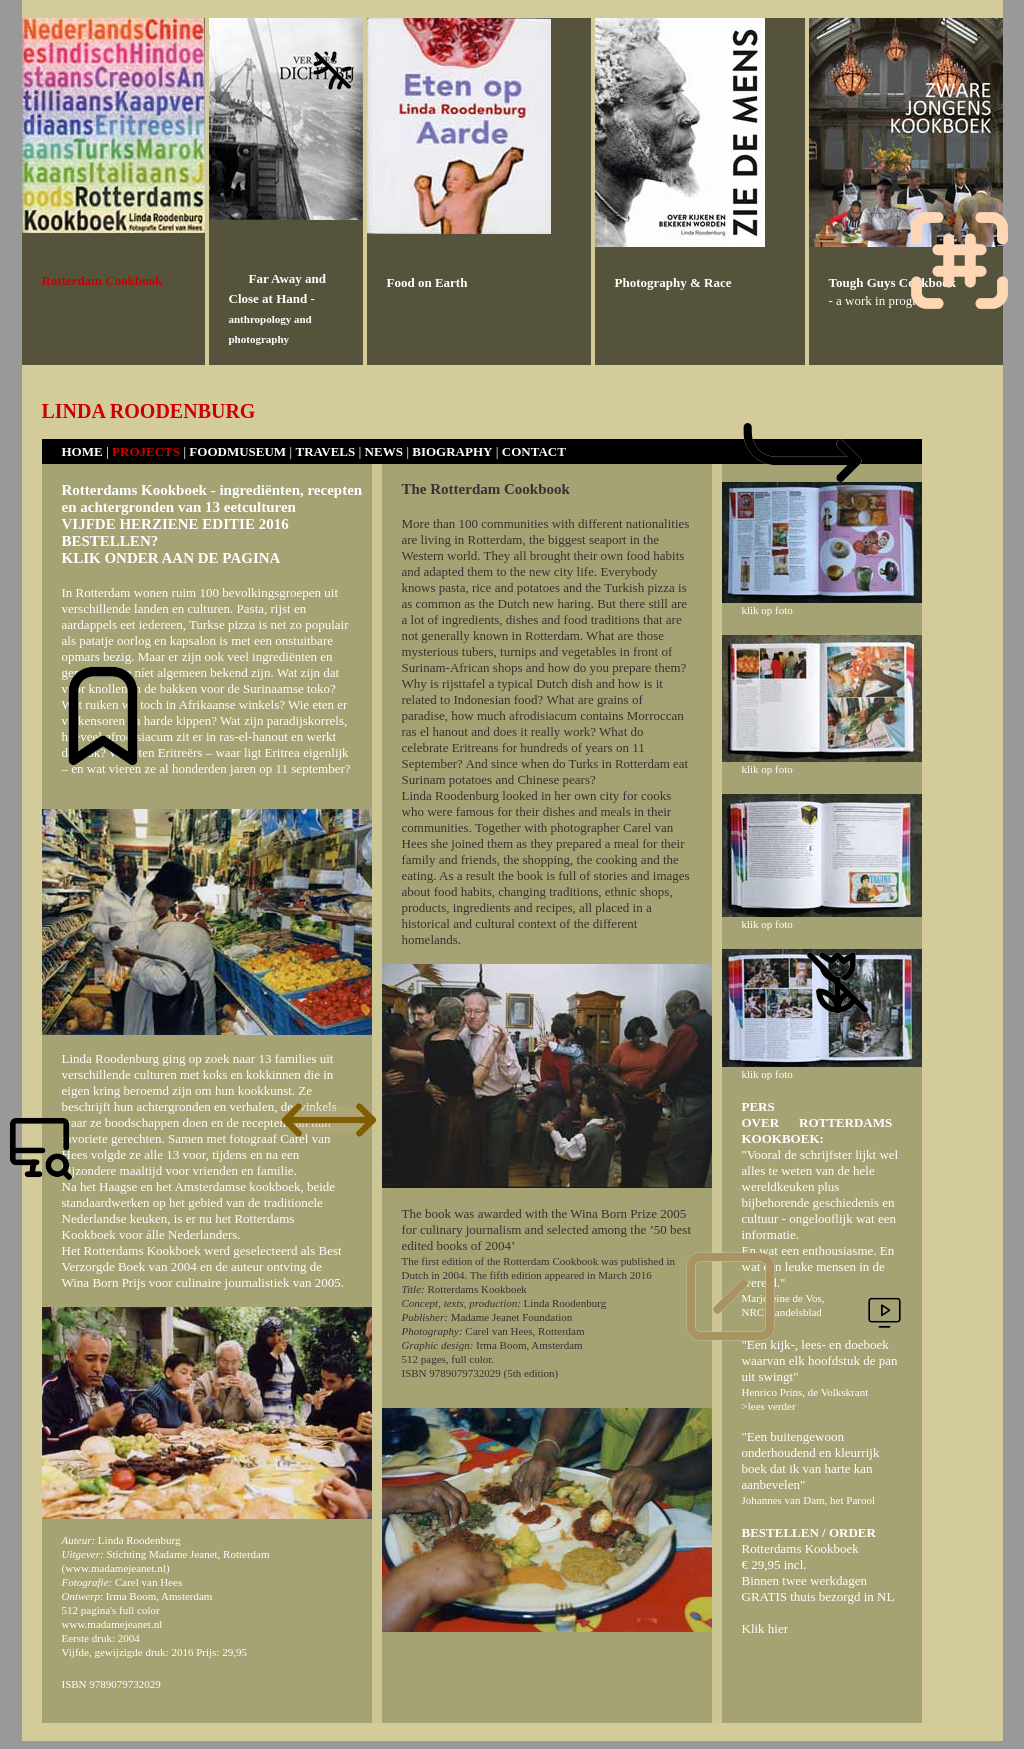  Describe the element at coordinates (103, 716) in the screenshot. I see `save this item for later` at that location.